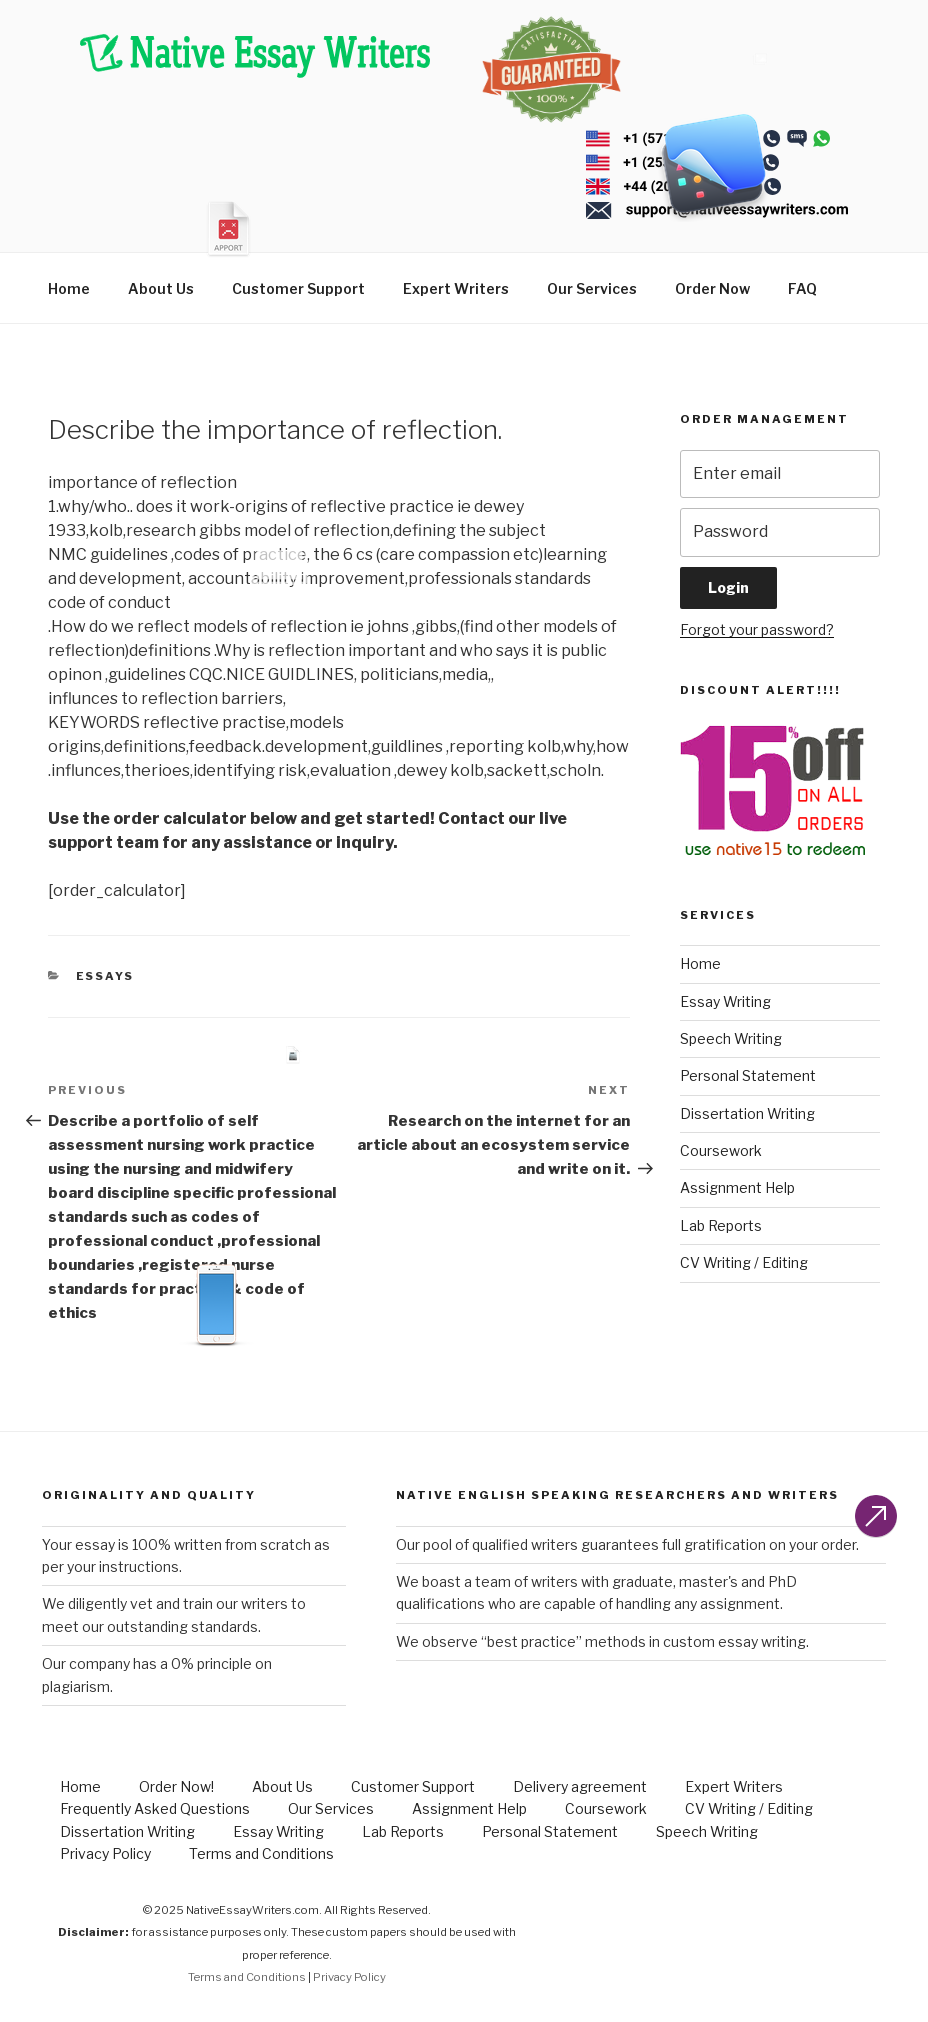 The width and height of the screenshot is (928, 2022). What do you see at coordinates (216, 1305) in the screenshot?
I see `indicates a connected iPhone device` at bounding box center [216, 1305].